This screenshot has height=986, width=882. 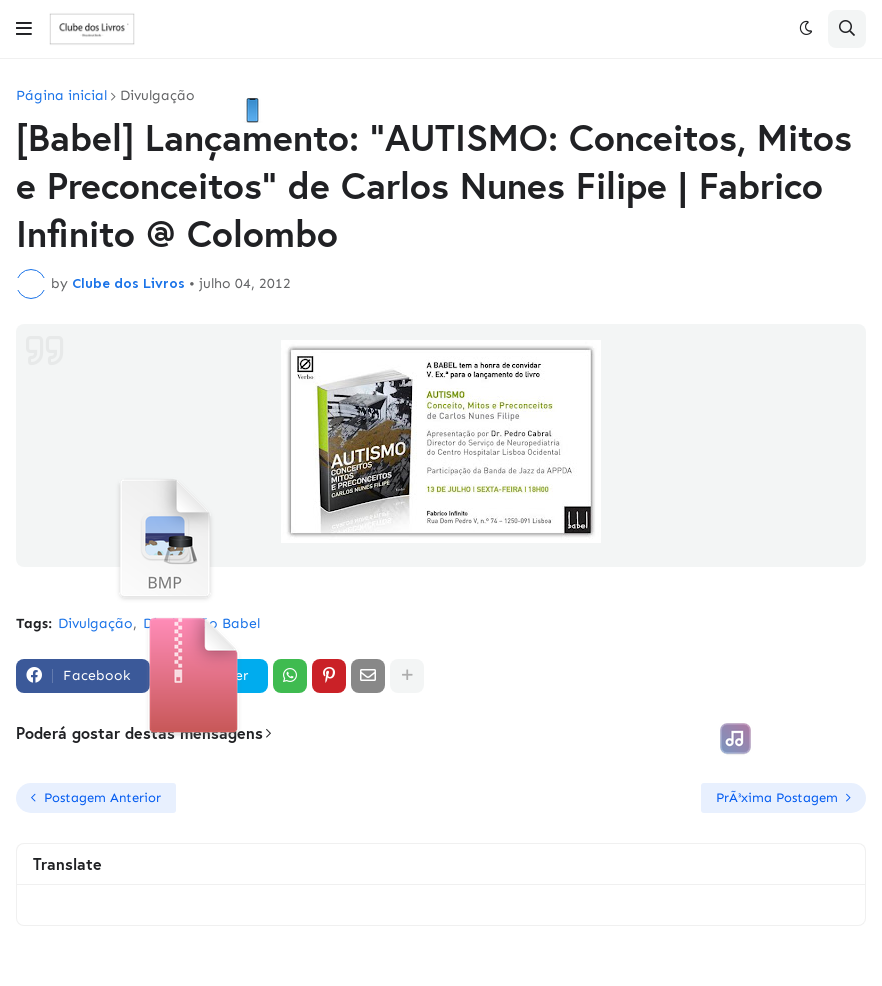 What do you see at coordinates (252, 110) in the screenshot?
I see `iPhone XR device icon for system identification` at bounding box center [252, 110].